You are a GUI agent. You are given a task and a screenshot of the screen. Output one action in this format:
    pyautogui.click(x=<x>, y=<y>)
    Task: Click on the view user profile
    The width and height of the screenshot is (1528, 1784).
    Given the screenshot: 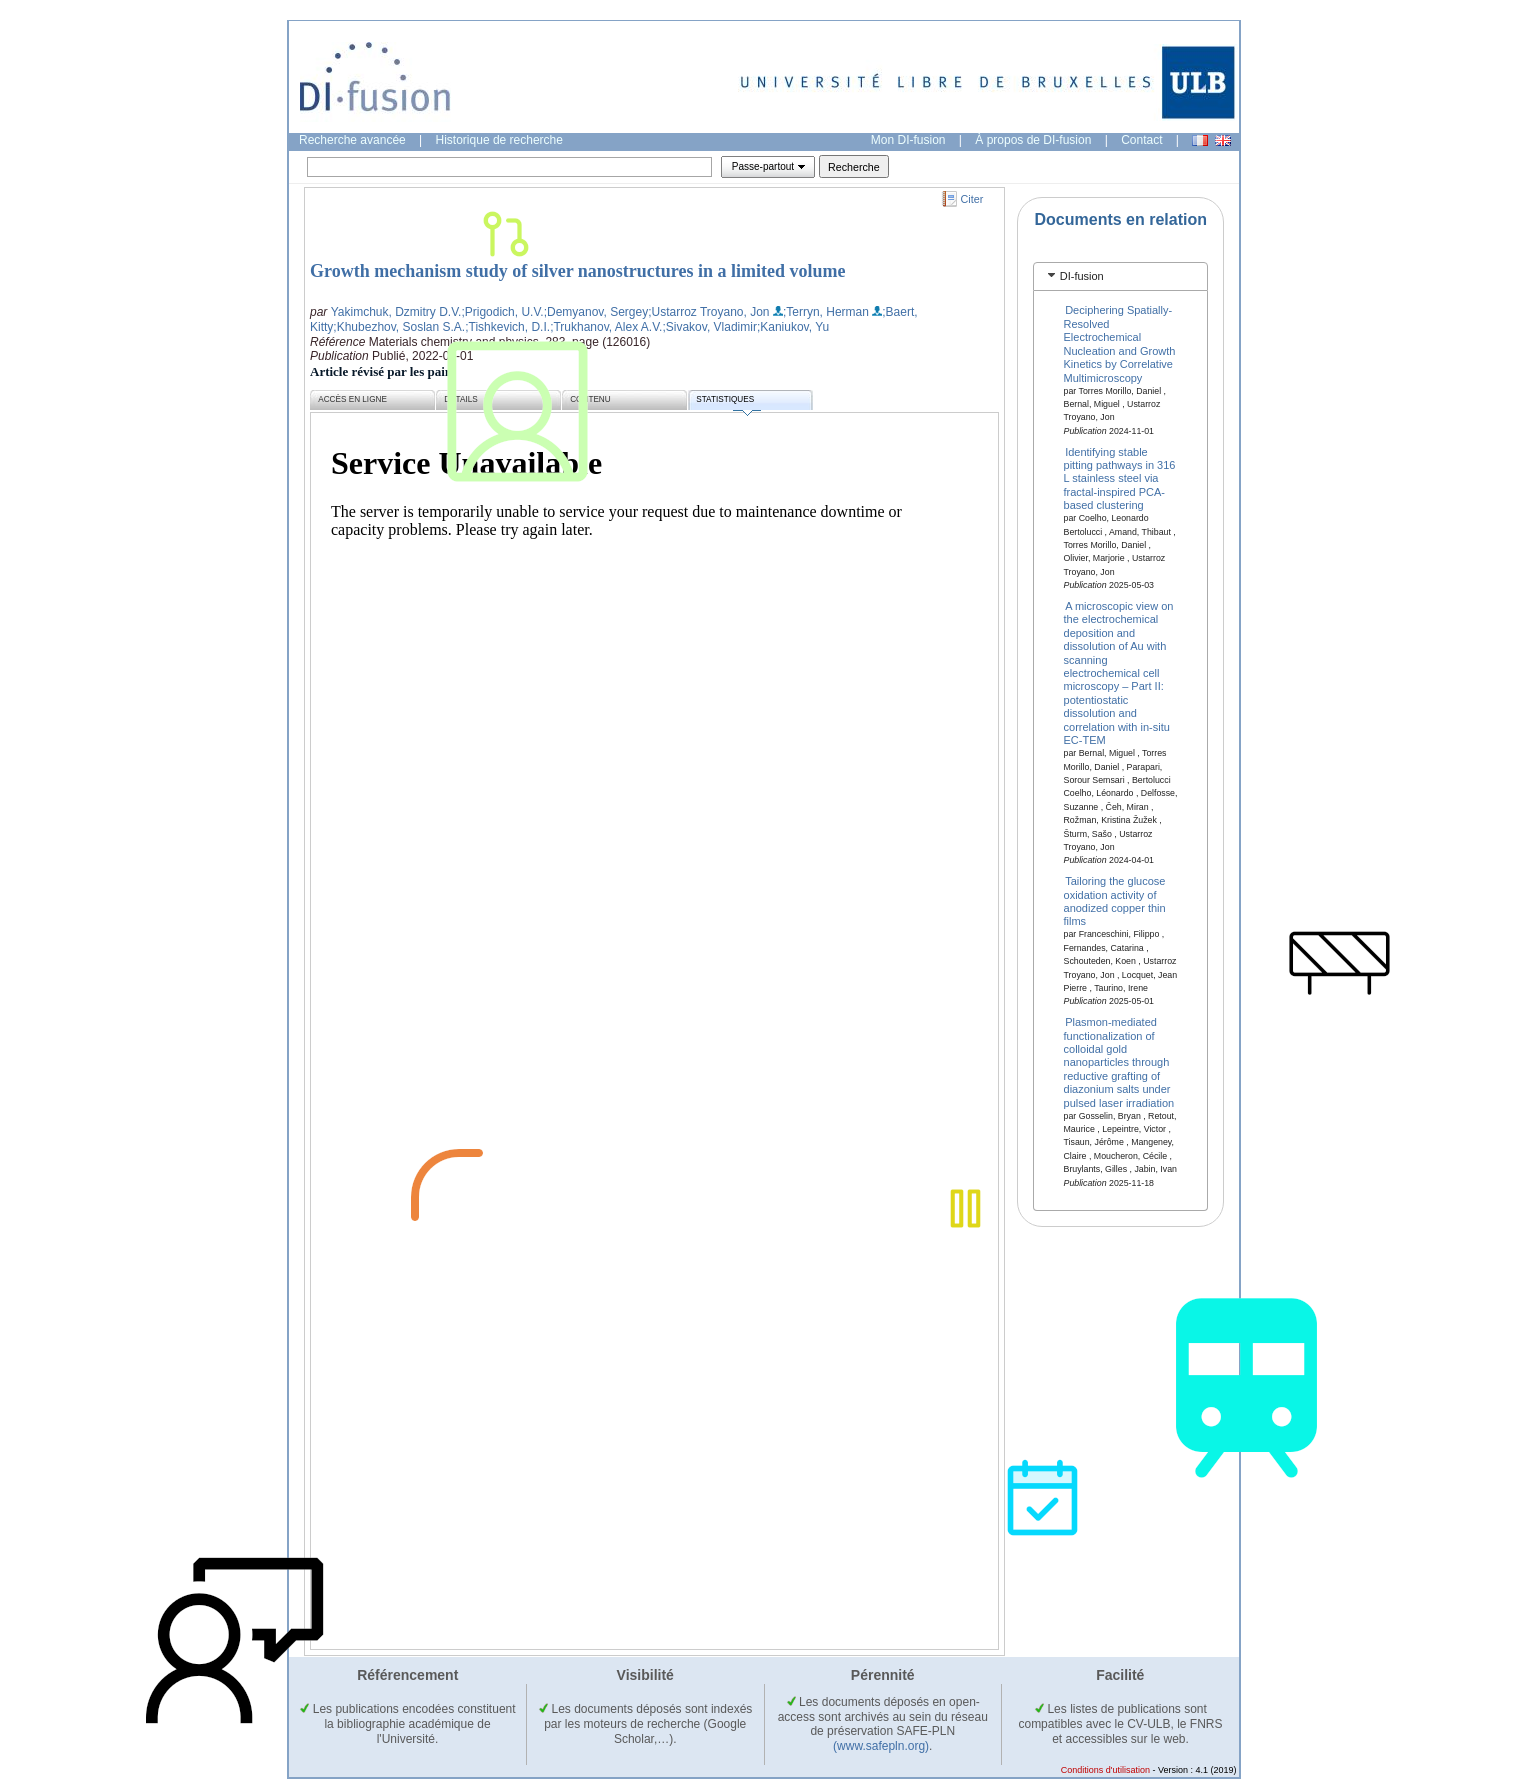 What is the action you would take?
    pyautogui.click(x=517, y=411)
    